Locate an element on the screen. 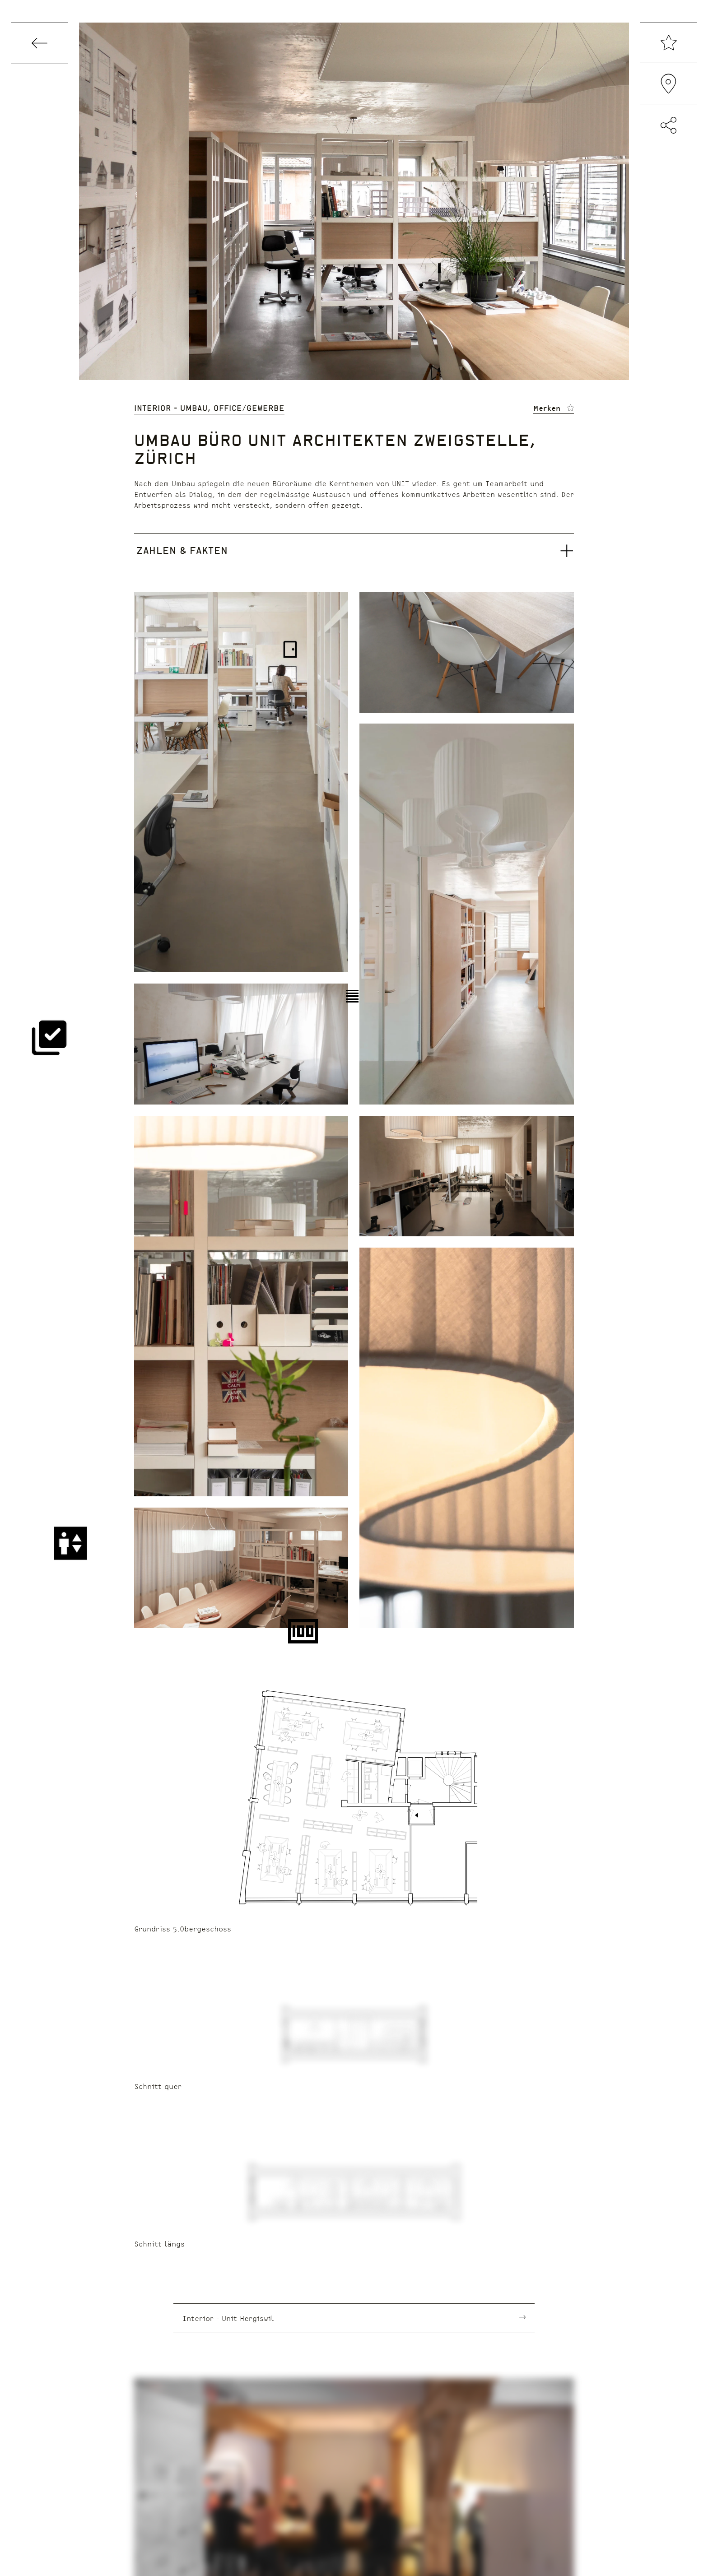  item successfully added to library is located at coordinates (49, 1038).